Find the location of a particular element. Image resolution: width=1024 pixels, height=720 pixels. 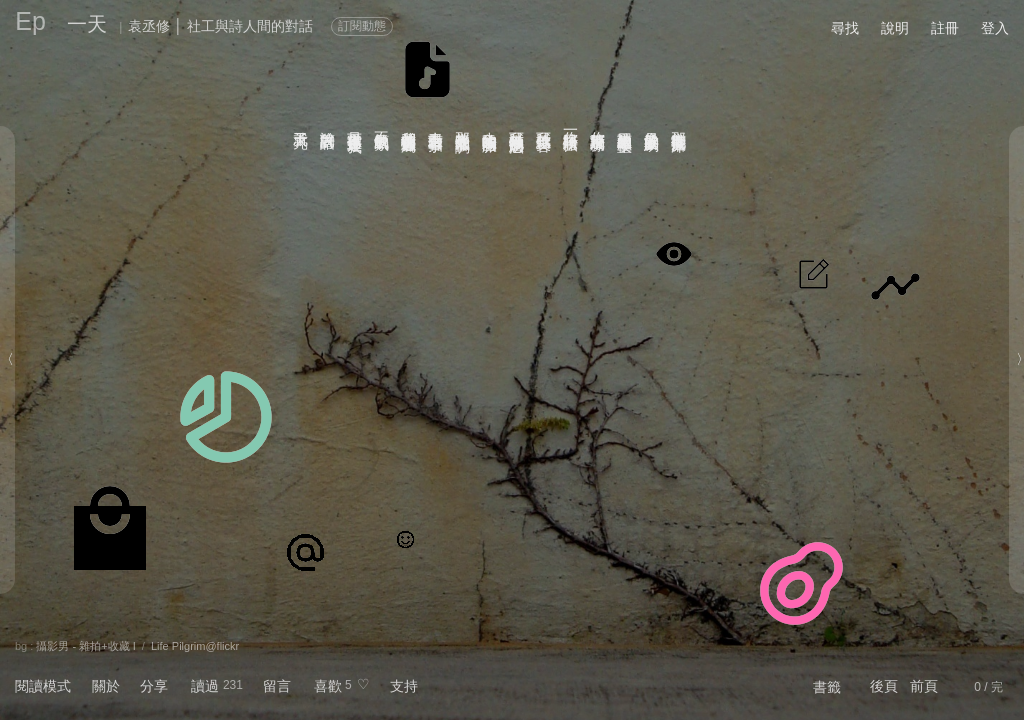

create a new note is located at coordinates (813, 274).